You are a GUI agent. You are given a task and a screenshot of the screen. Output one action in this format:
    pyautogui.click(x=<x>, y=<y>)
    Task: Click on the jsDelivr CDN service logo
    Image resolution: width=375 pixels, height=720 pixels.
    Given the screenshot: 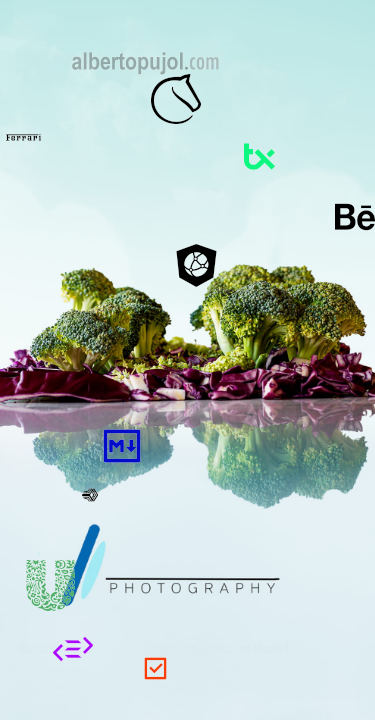 What is the action you would take?
    pyautogui.click(x=196, y=265)
    